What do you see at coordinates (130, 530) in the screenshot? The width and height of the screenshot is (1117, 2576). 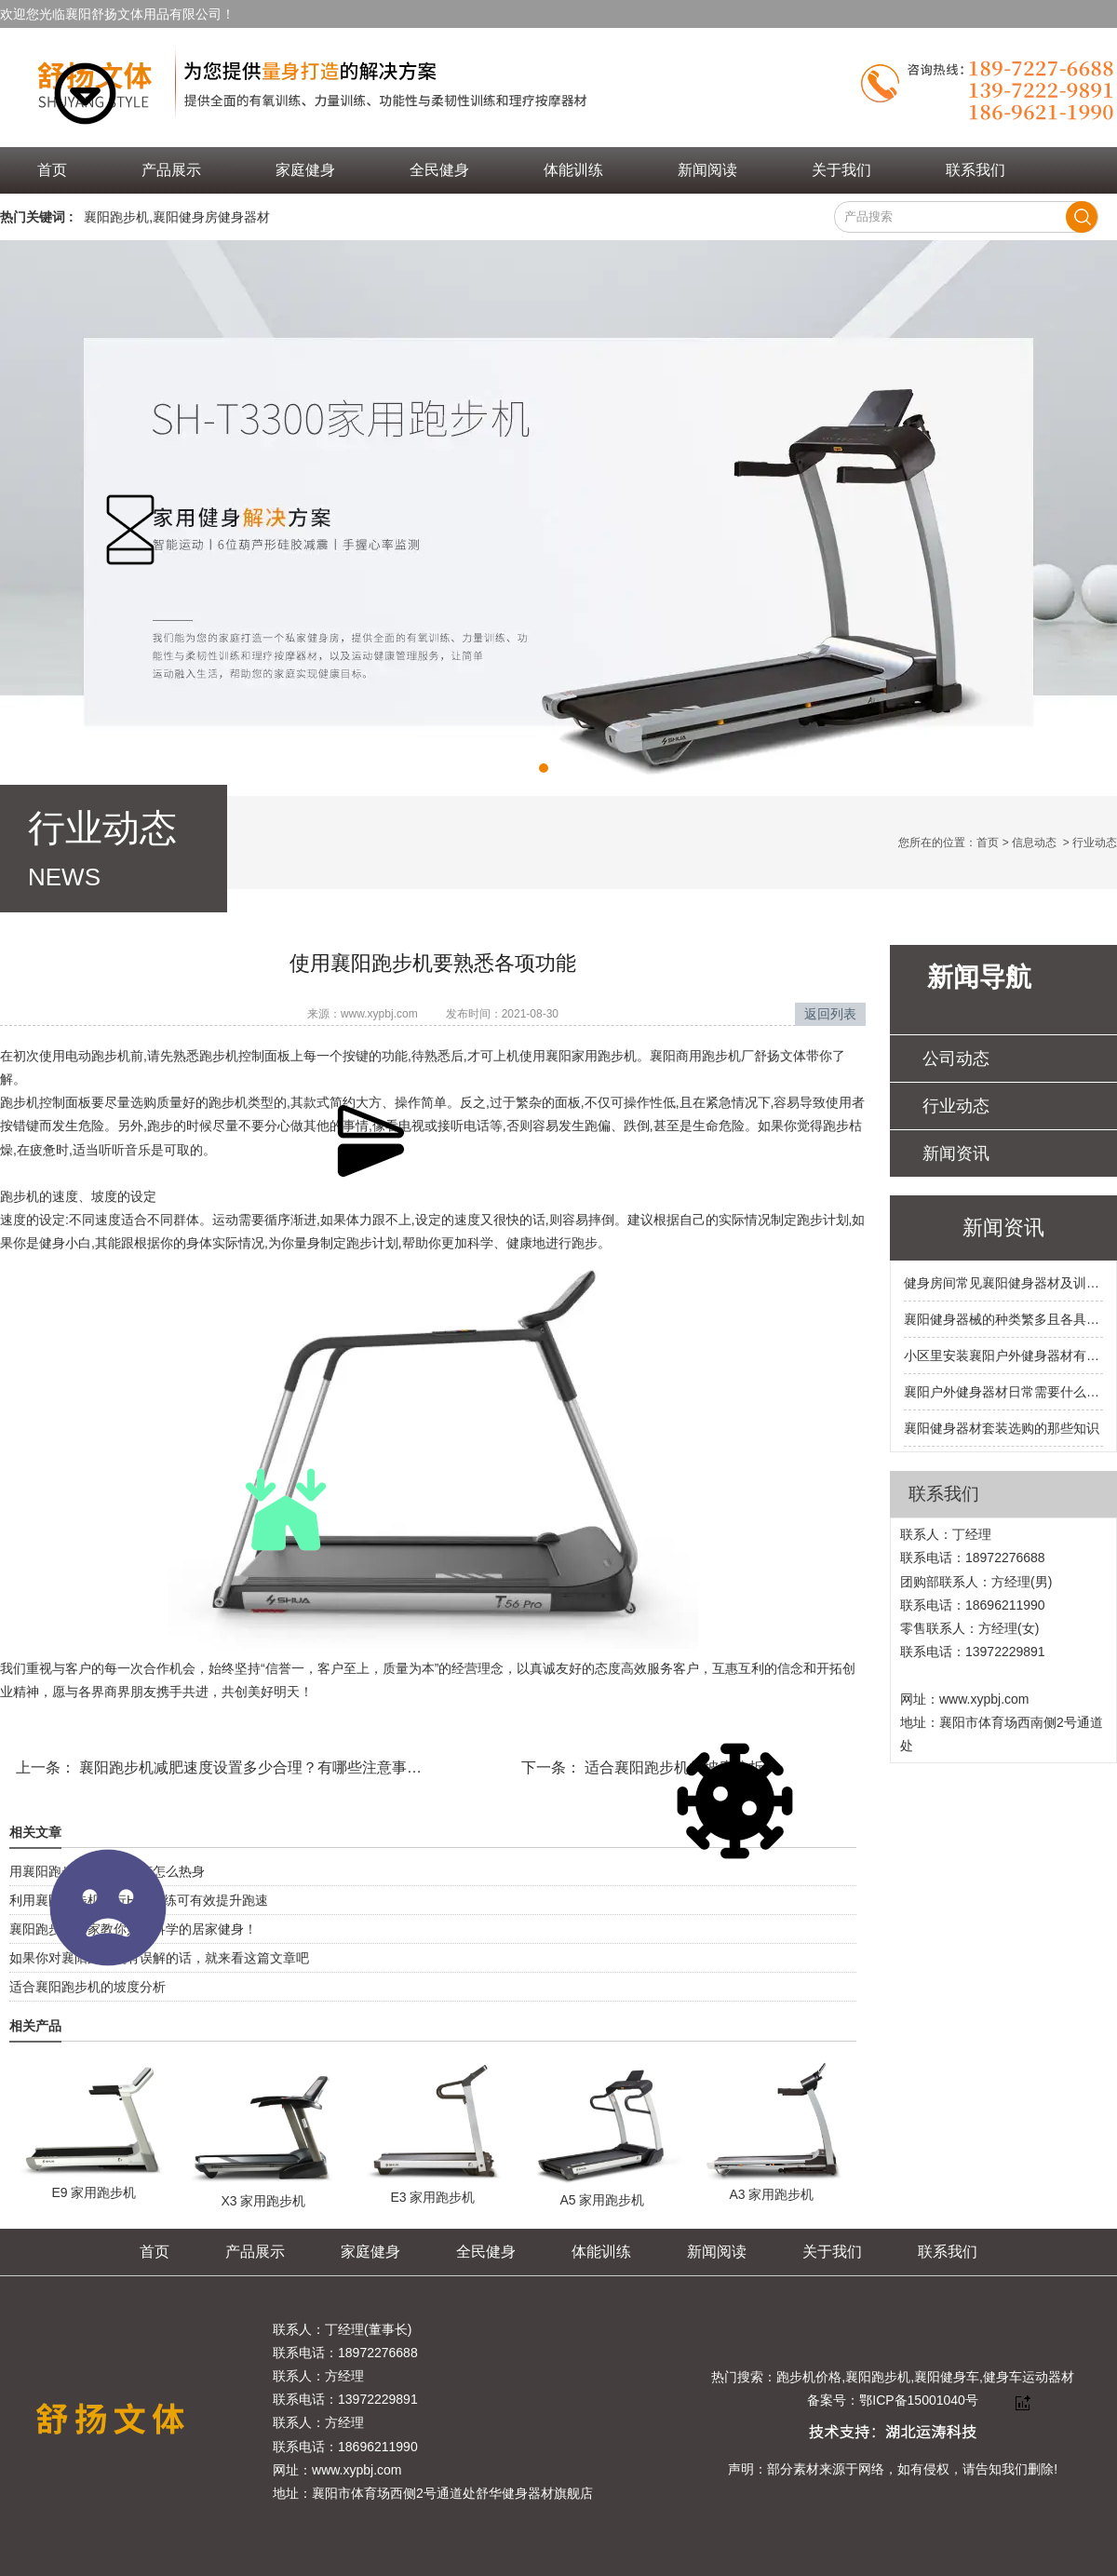 I see `indicates time is running low` at bounding box center [130, 530].